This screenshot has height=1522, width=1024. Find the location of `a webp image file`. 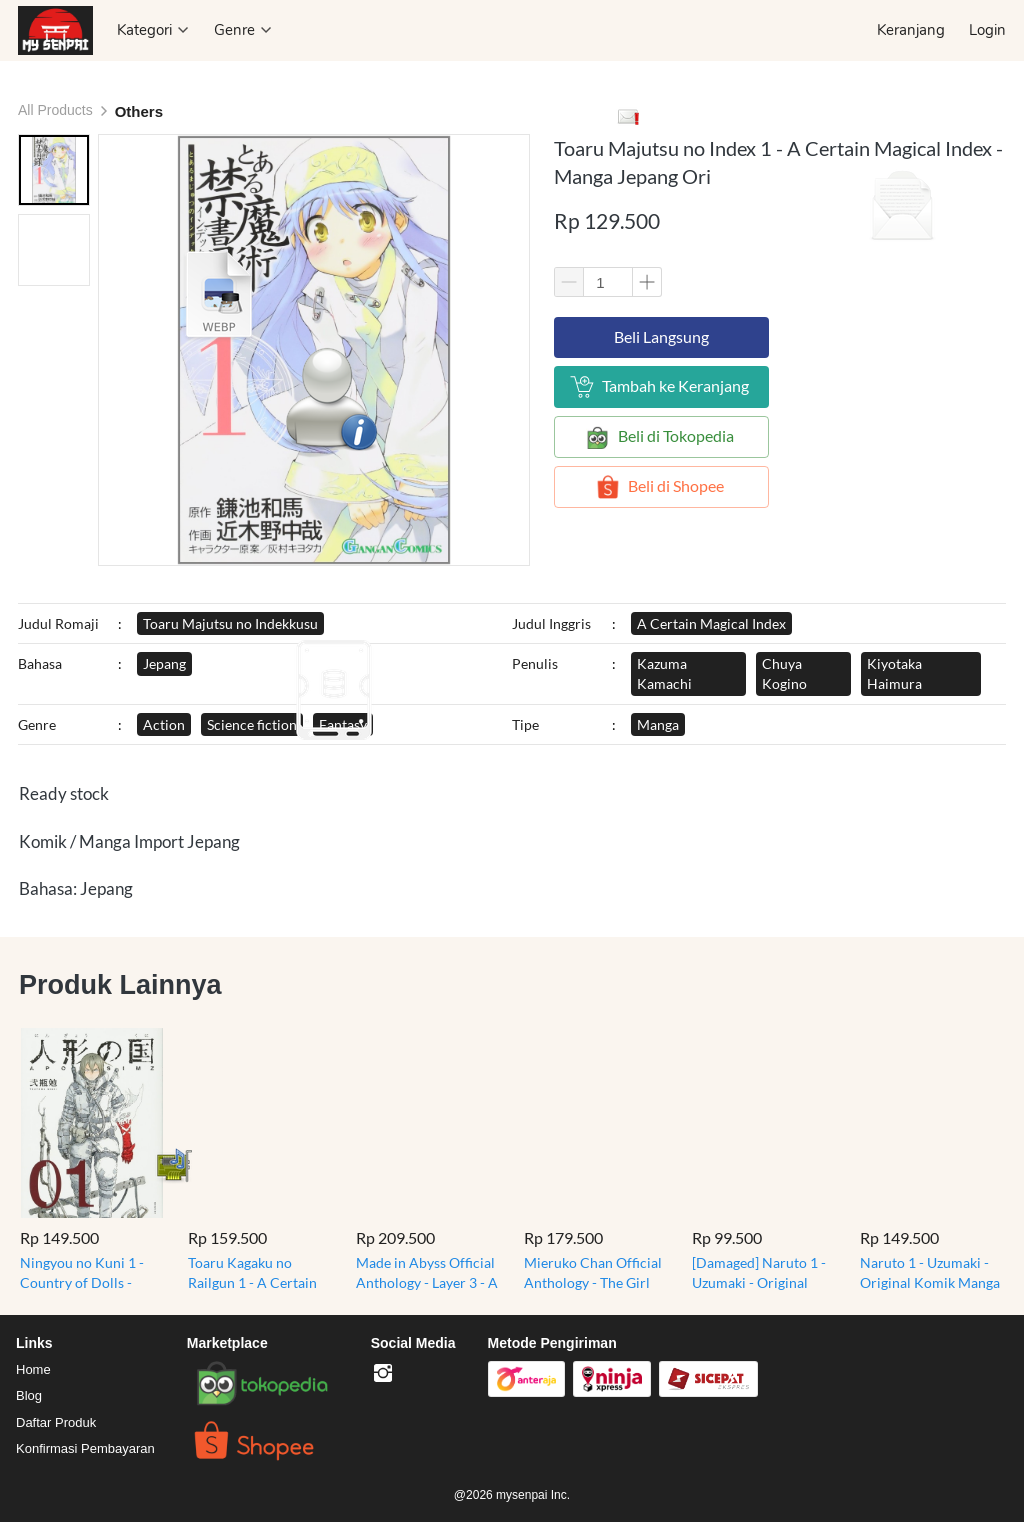

a webp image file is located at coordinates (219, 296).